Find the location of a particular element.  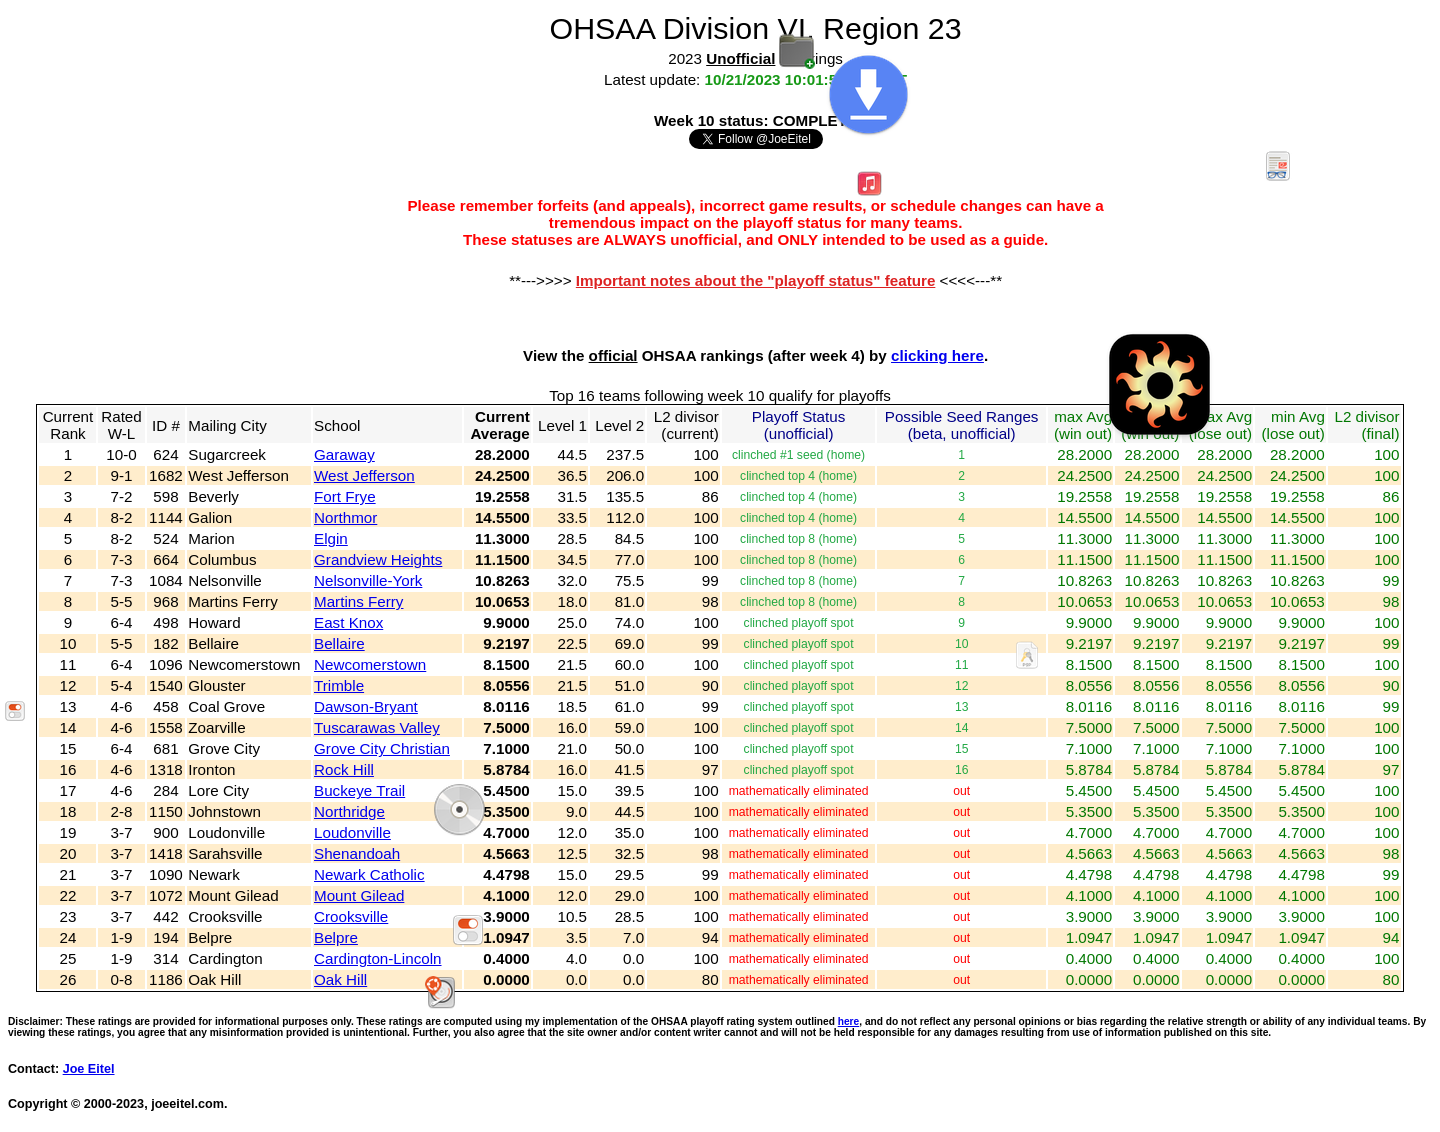

open gnome tweaks application is located at coordinates (468, 930).